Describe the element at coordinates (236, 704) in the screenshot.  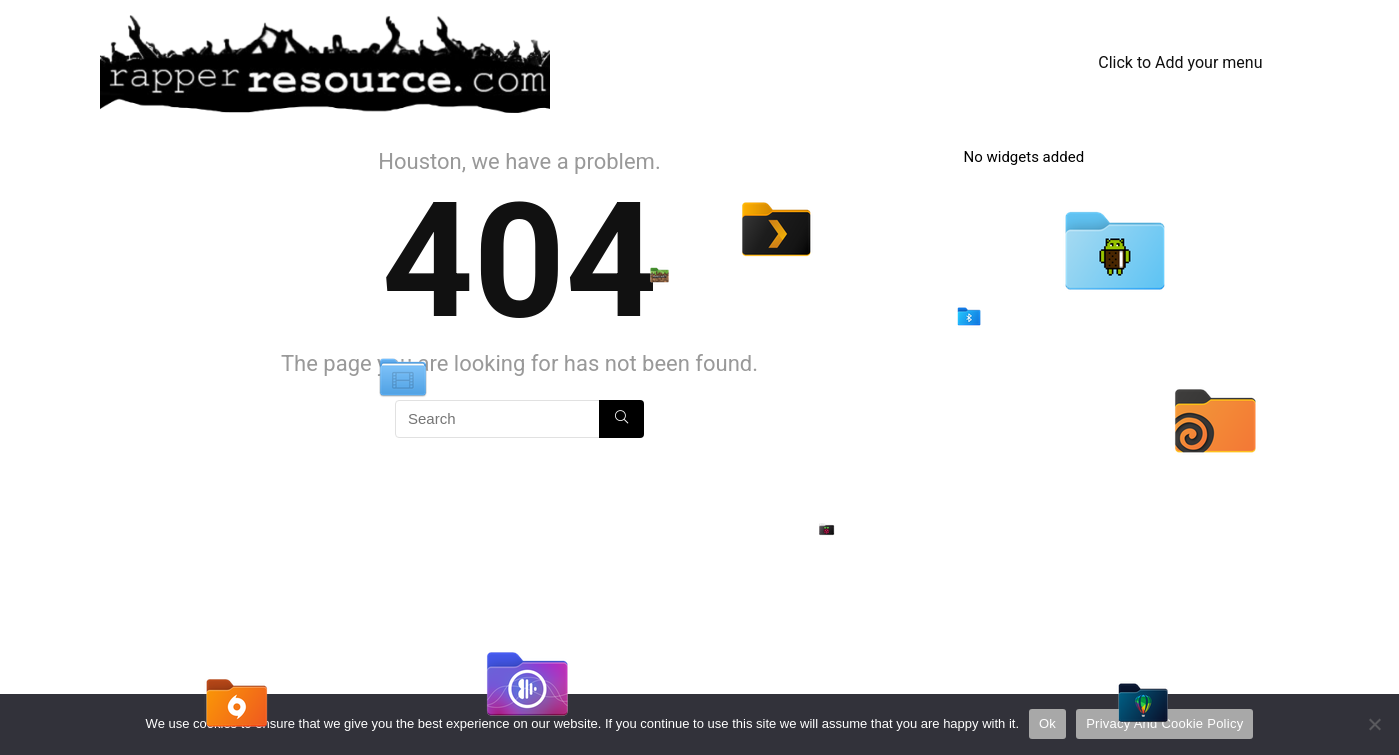
I see `open Origin game library folder` at that location.